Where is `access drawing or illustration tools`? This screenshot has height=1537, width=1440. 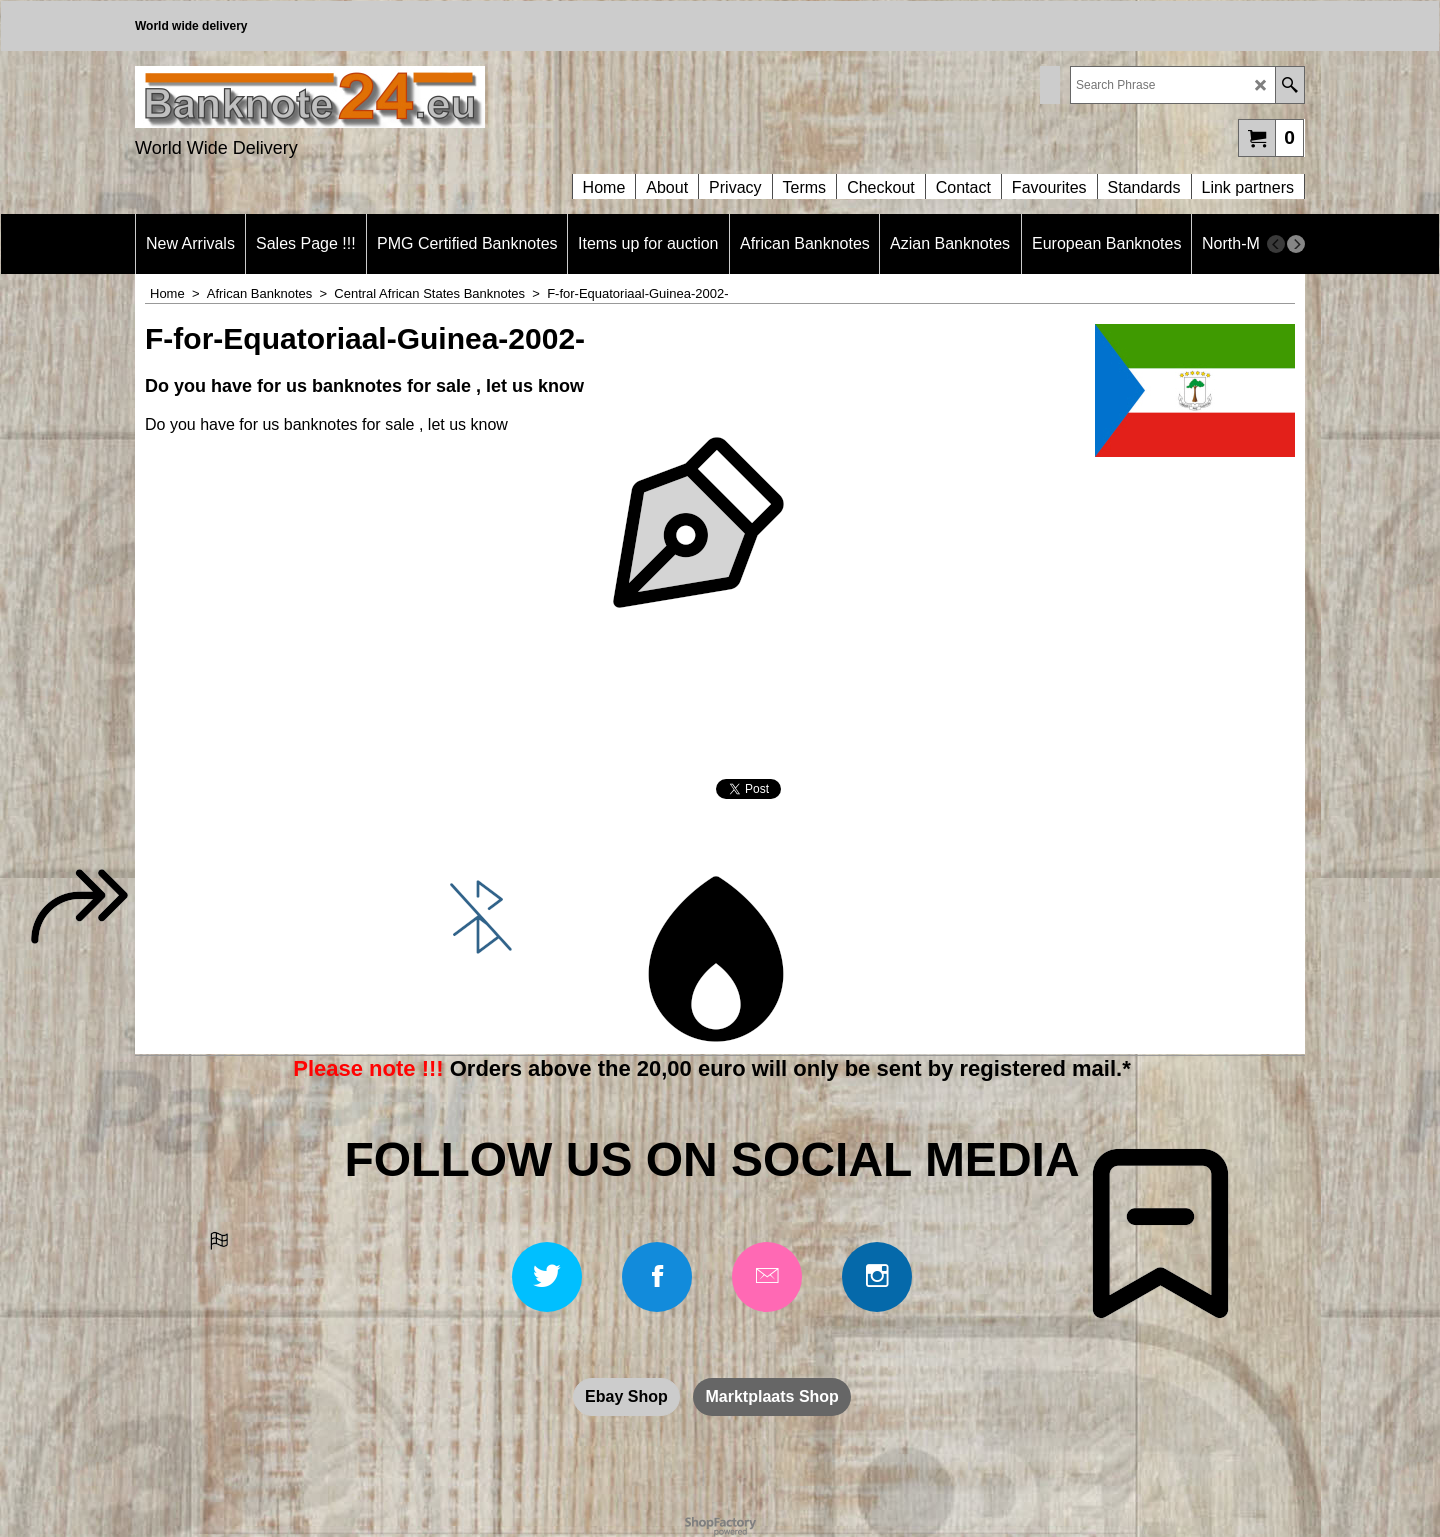 access drawing or illustration tools is located at coordinates (689, 532).